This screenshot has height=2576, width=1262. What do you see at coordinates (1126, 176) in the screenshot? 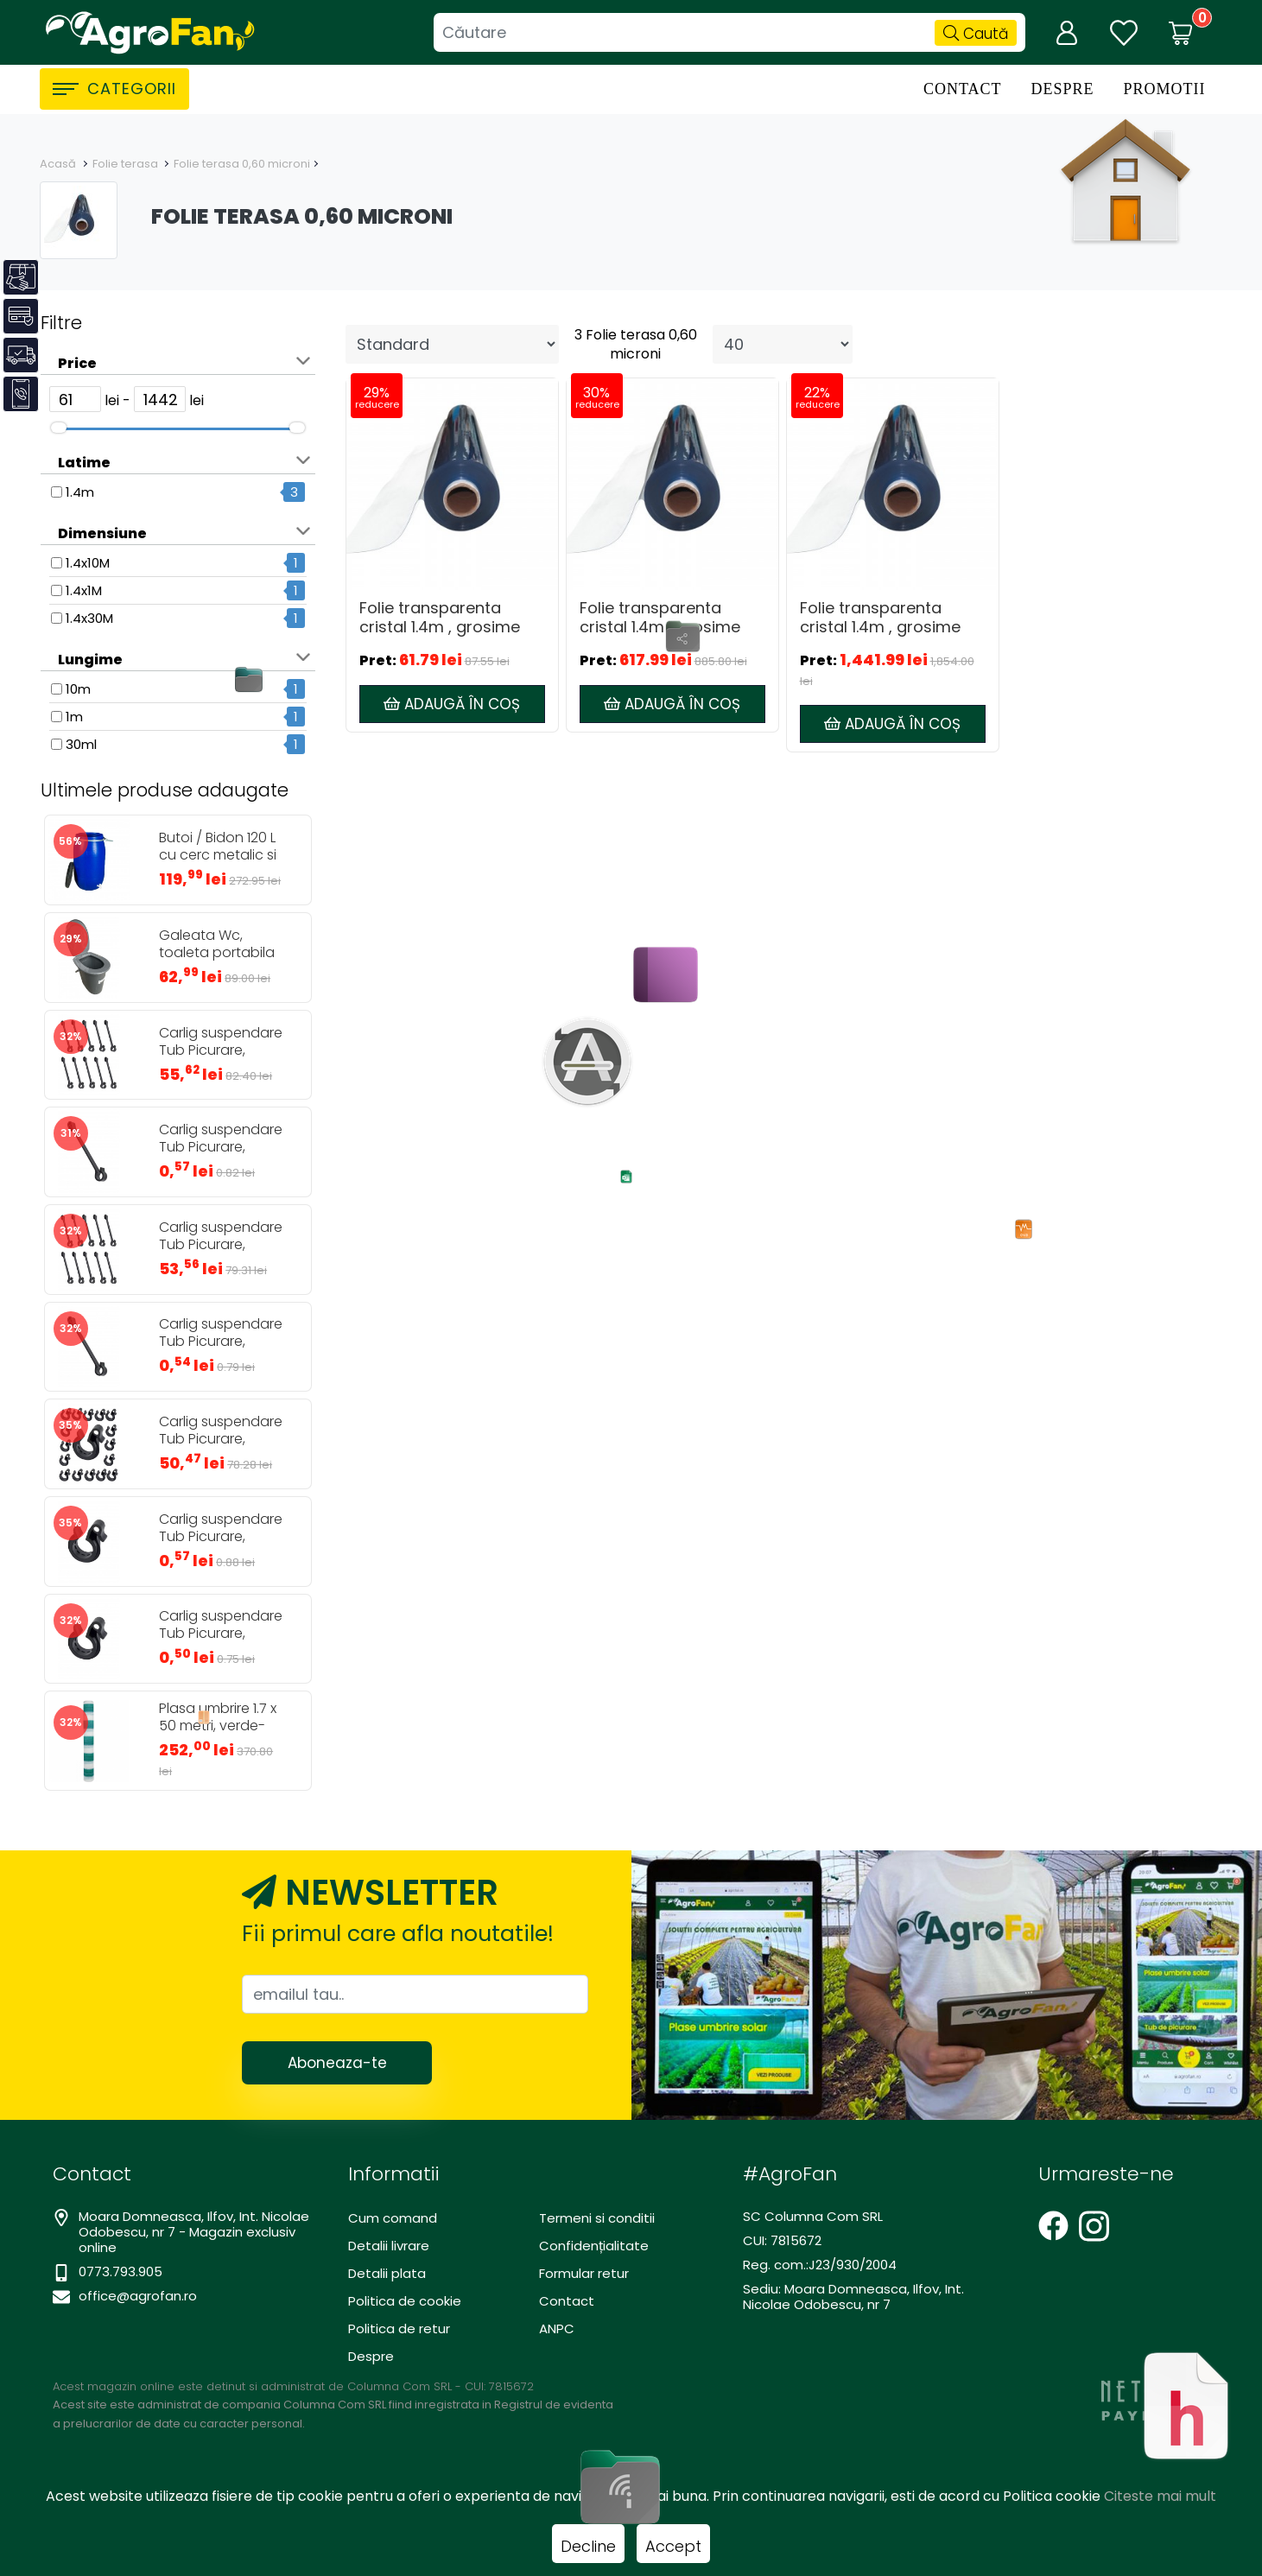
I see `access your home folder` at bounding box center [1126, 176].